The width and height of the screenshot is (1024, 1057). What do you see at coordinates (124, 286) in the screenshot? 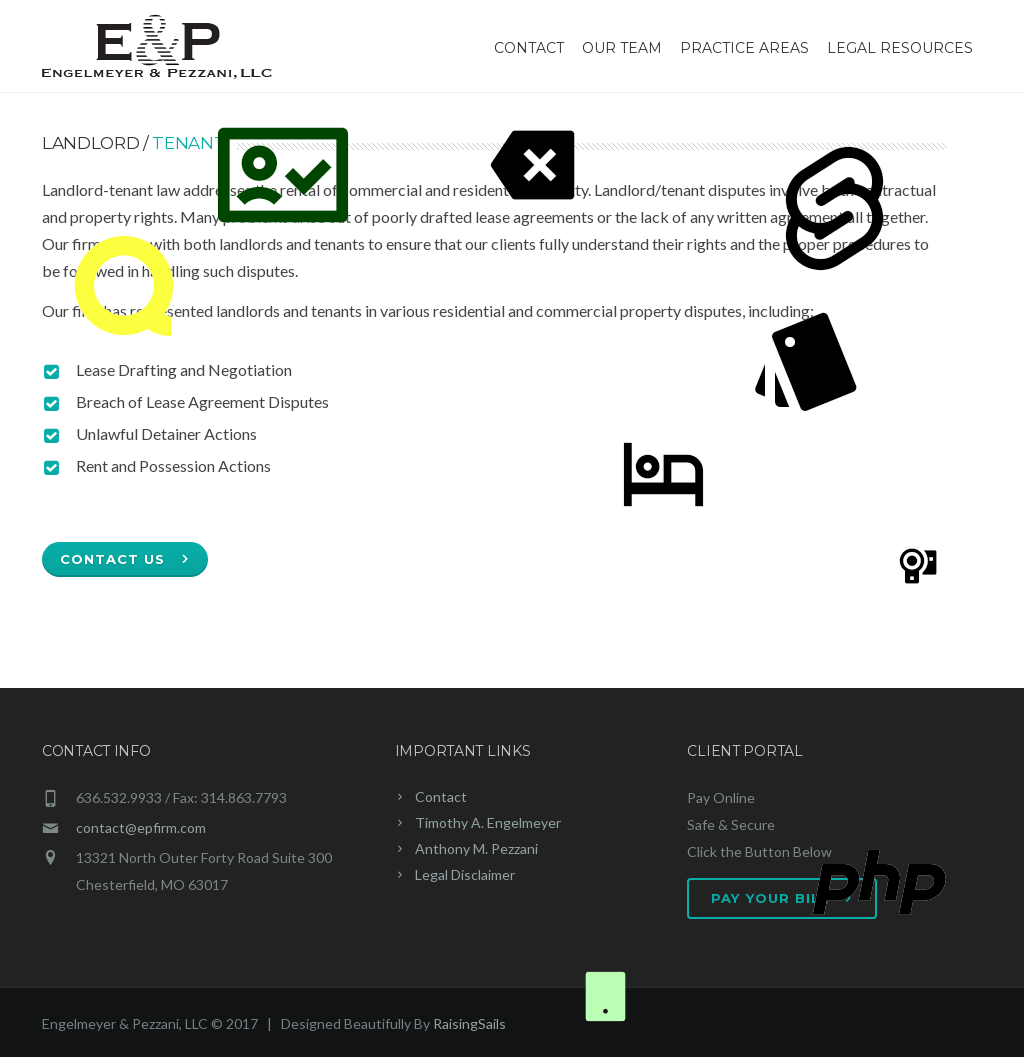
I see `open the Quizlet app` at bounding box center [124, 286].